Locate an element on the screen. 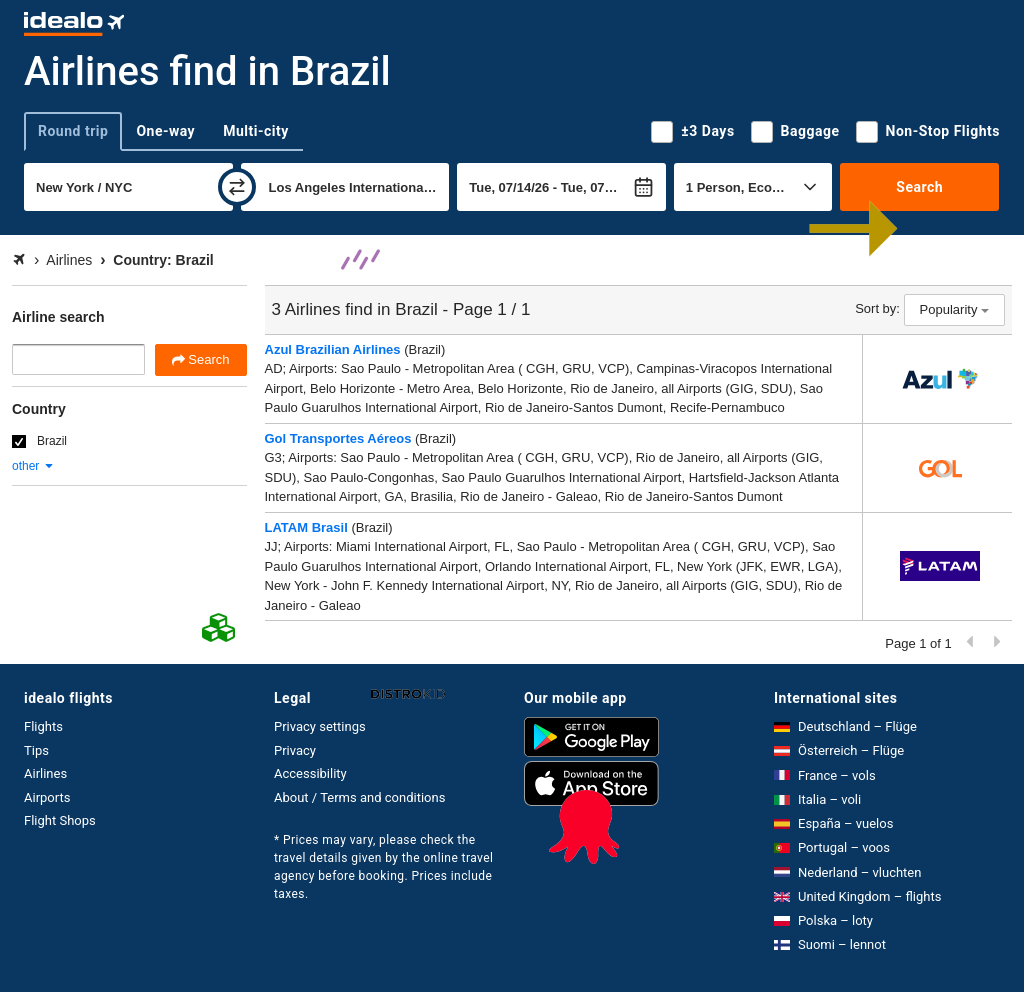  visit docs.rs documentation site is located at coordinates (218, 627).